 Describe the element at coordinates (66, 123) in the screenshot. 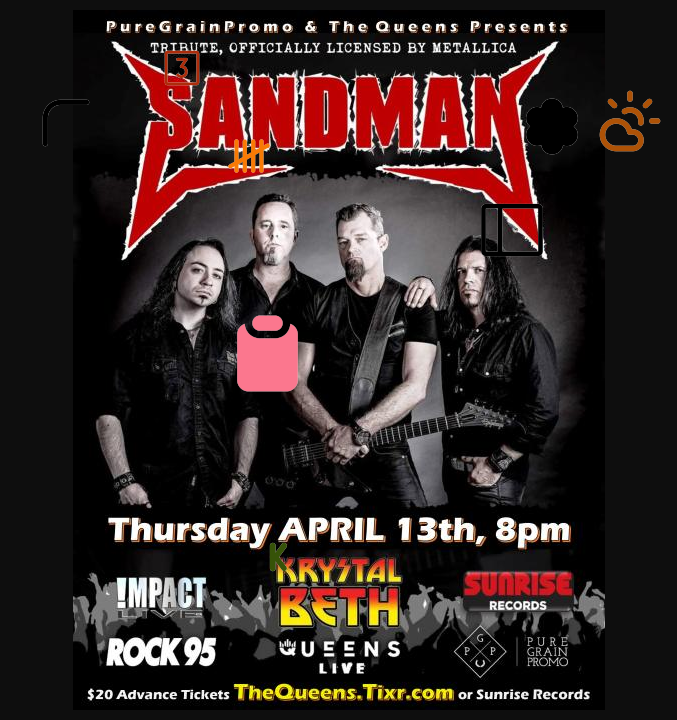

I see `apply rounded corners to a selected element` at that location.